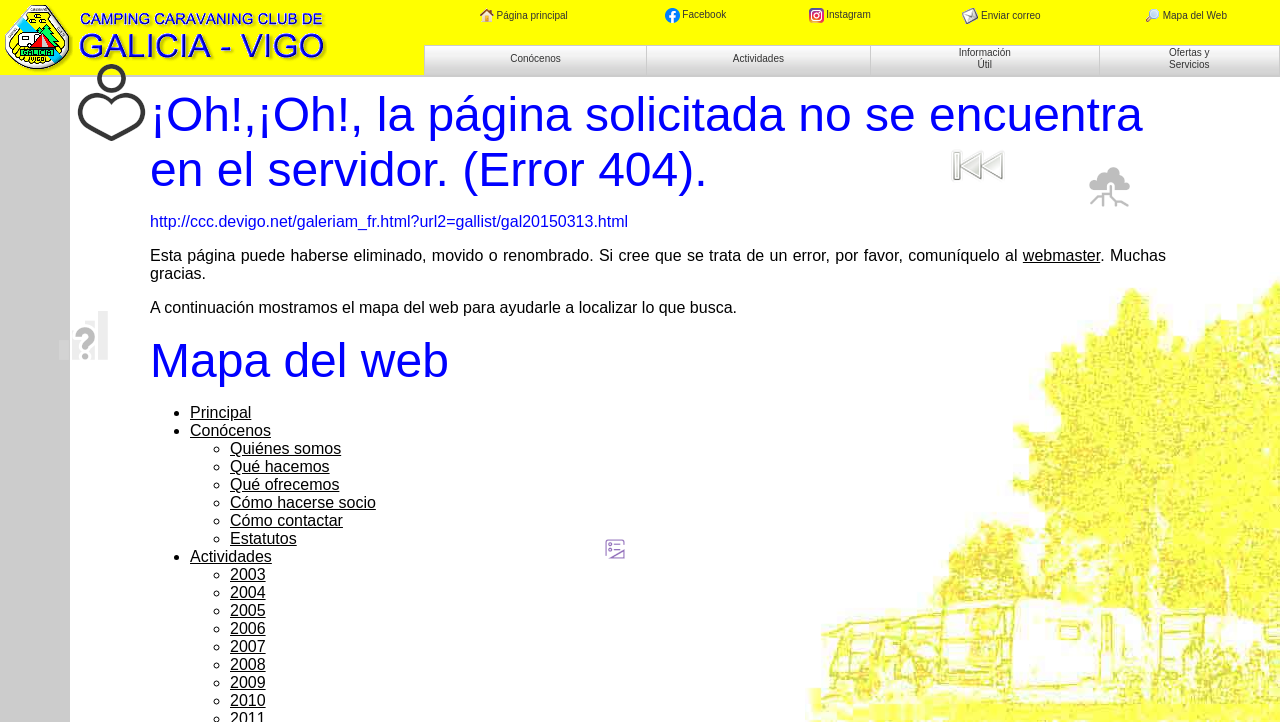 This screenshot has height=722, width=1280. I want to click on access digital wellbeing settings, so click(111, 102).